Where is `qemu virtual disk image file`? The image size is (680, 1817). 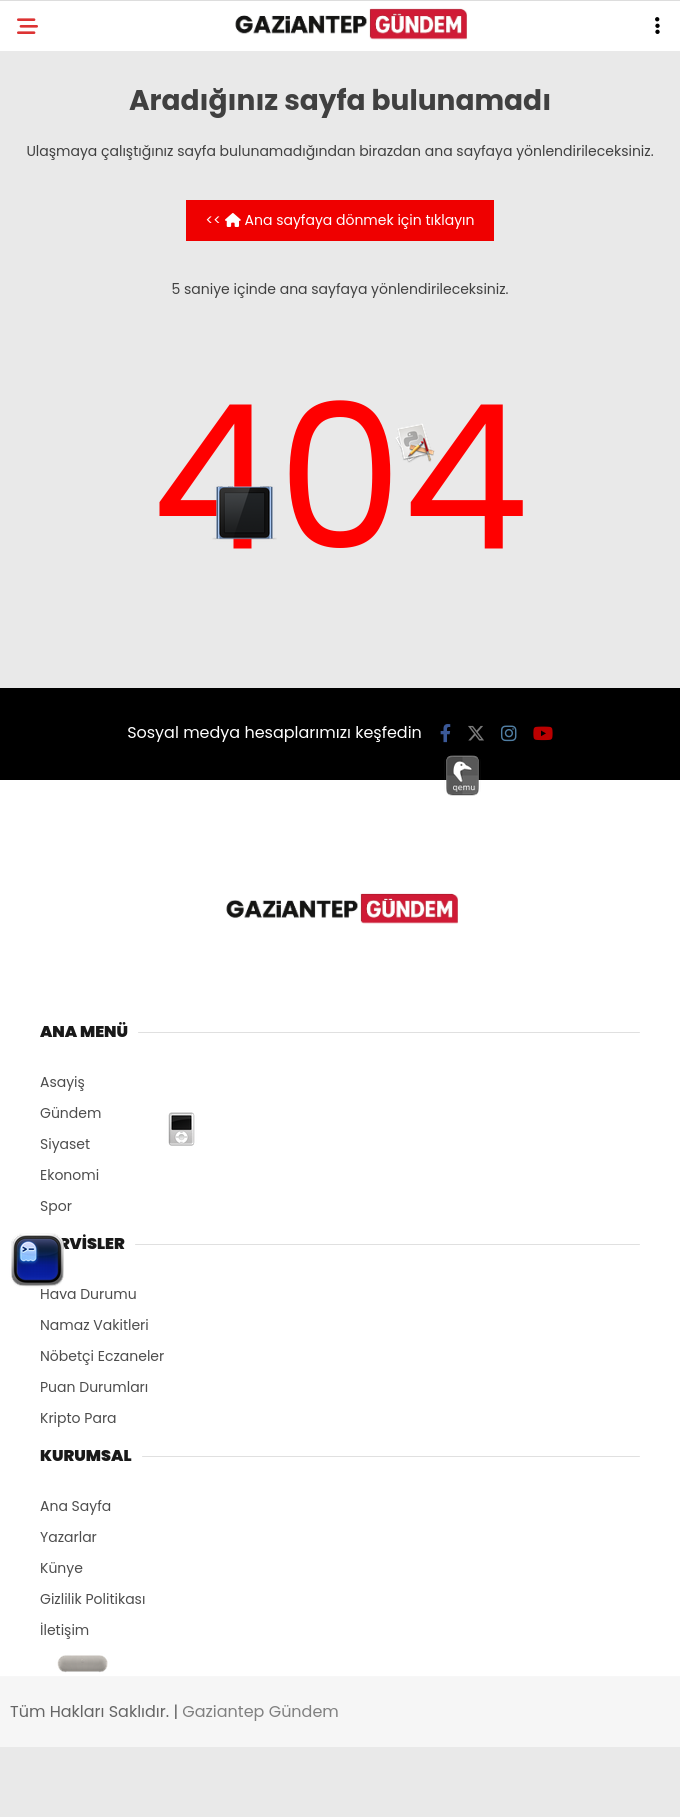 qemu virtual disk image file is located at coordinates (462, 775).